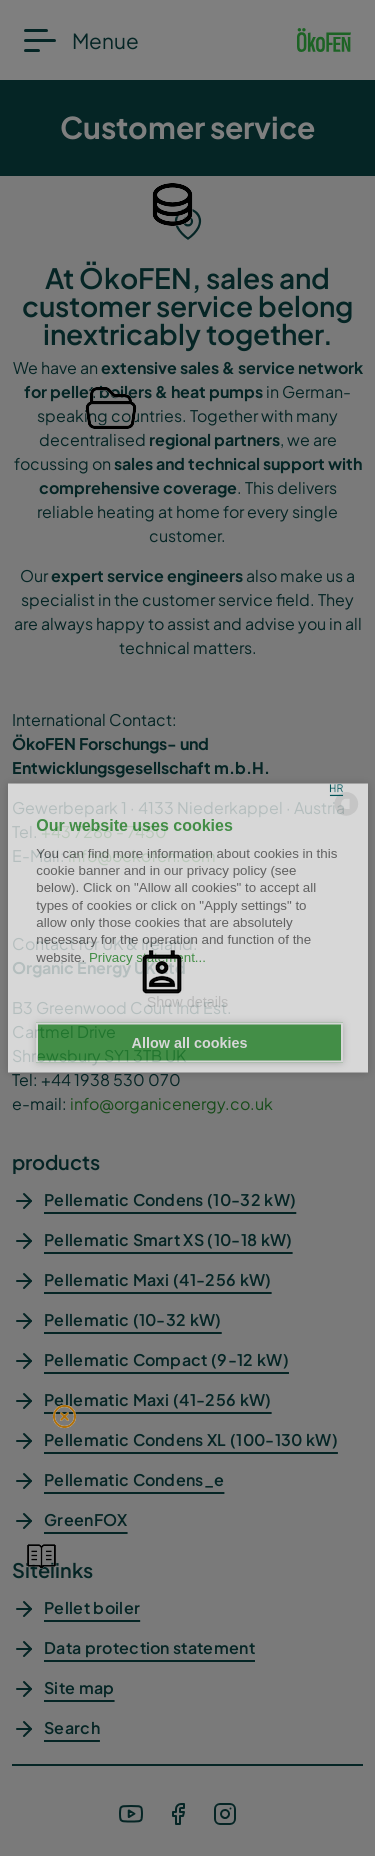  What do you see at coordinates (336, 789) in the screenshot?
I see `insert a horizontal rule or divider line` at bounding box center [336, 789].